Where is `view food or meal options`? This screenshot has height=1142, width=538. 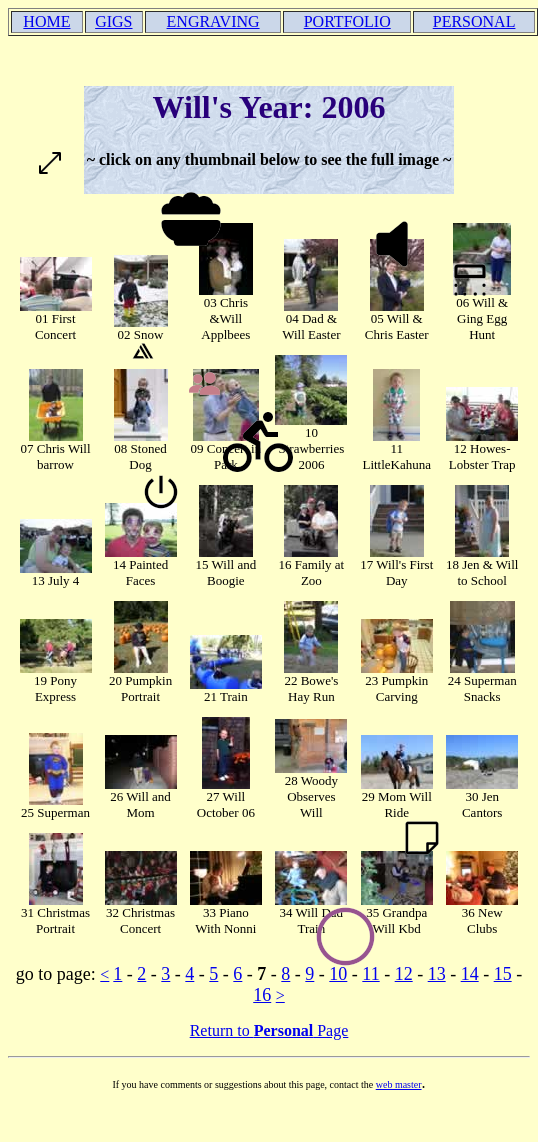
view food or meal options is located at coordinates (191, 220).